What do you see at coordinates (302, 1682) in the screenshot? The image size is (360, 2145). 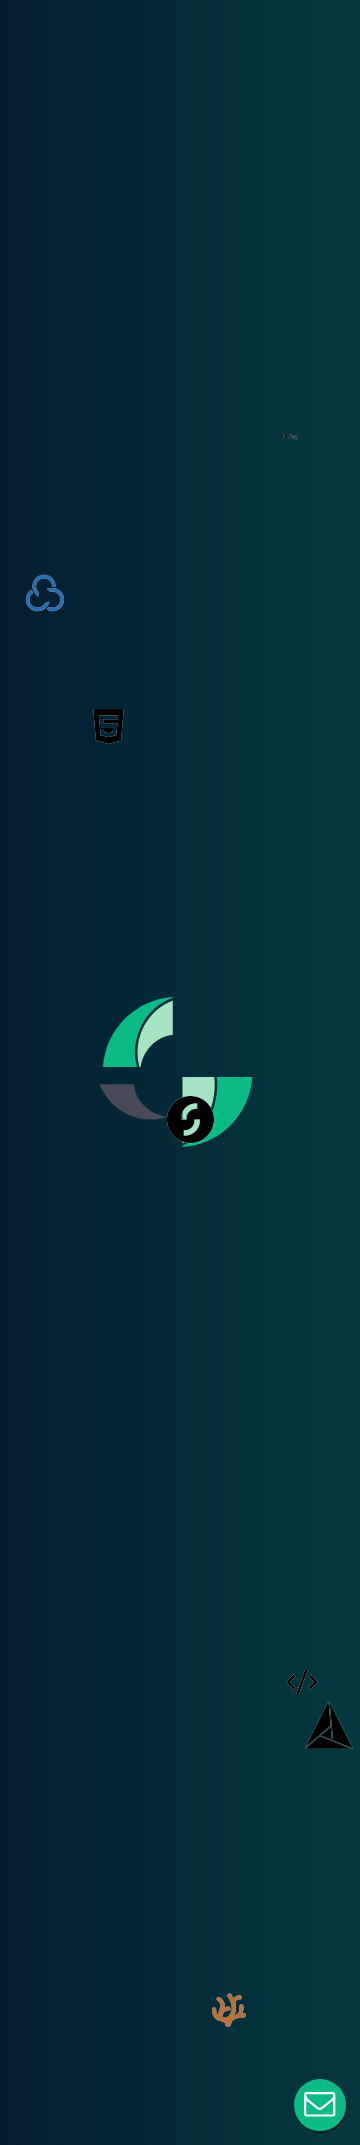 I see `view or edit source code` at bounding box center [302, 1682].